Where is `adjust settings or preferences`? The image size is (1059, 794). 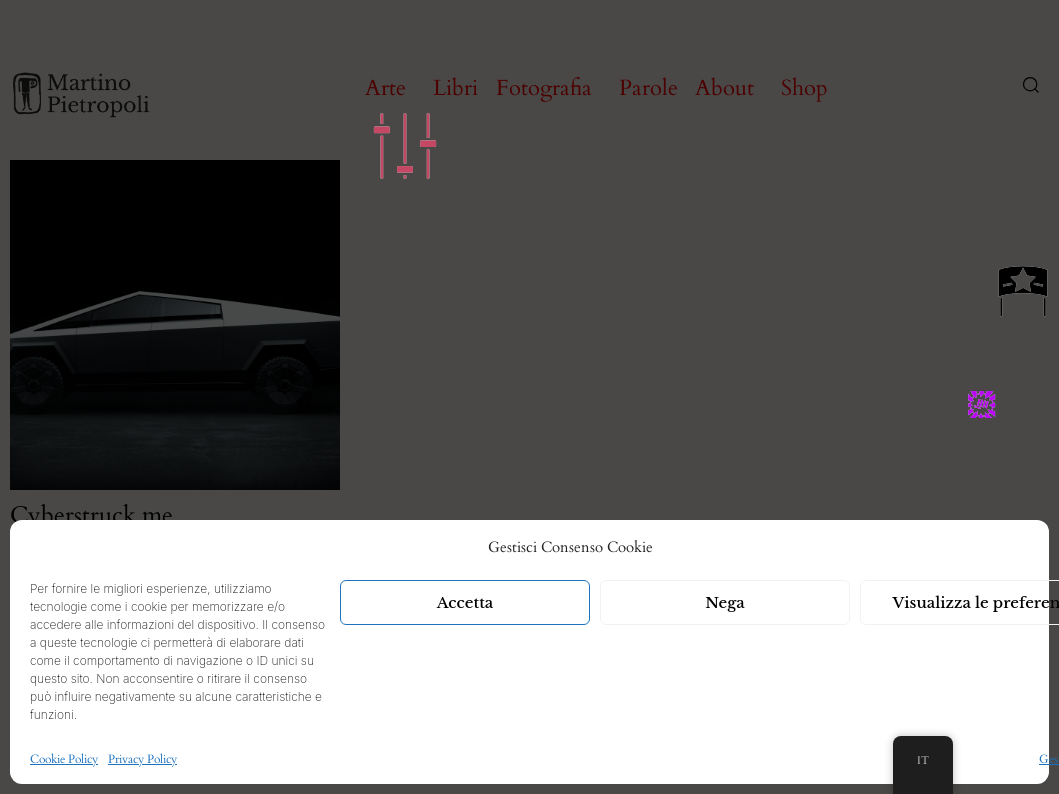 adjust settings or preferences is located at coordinates (405, 146).